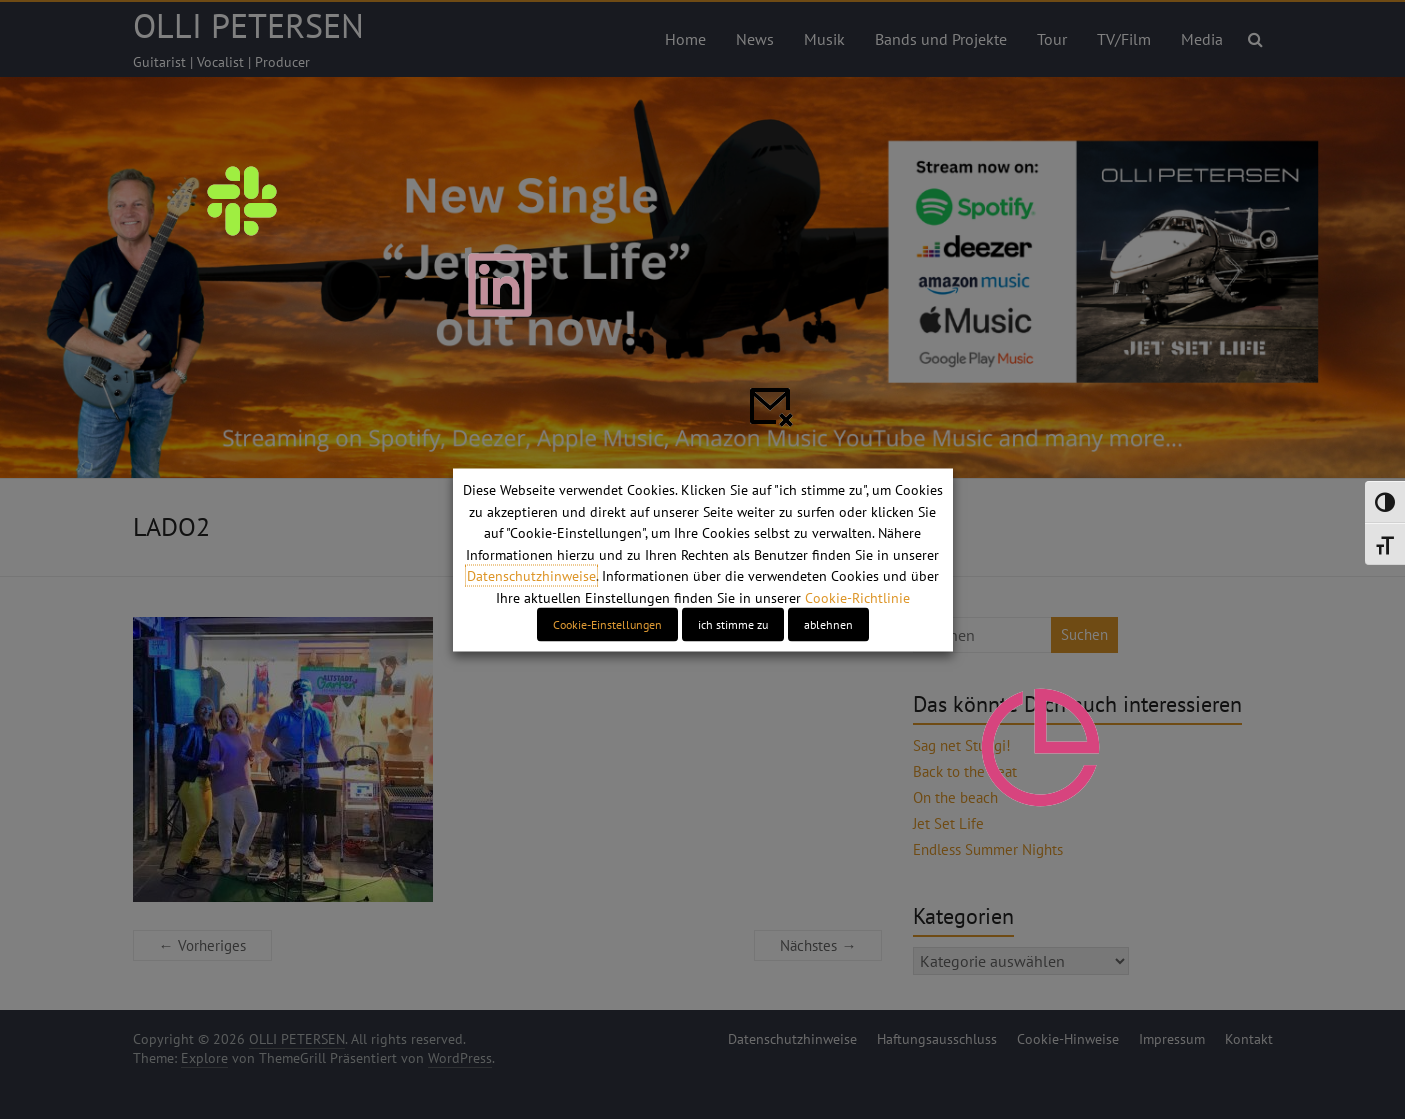  What do you see at coordinates (770, 406) in the screenshot?
I see `close or dismiss an email` at bounding box center [770, 406].